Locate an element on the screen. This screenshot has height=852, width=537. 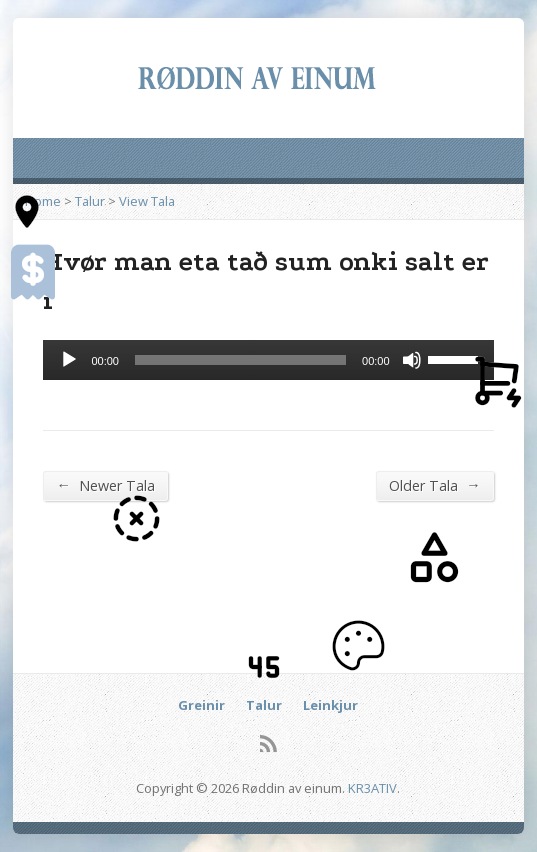
cancel a pending or in-progress action is located at coordinates (136, 518).